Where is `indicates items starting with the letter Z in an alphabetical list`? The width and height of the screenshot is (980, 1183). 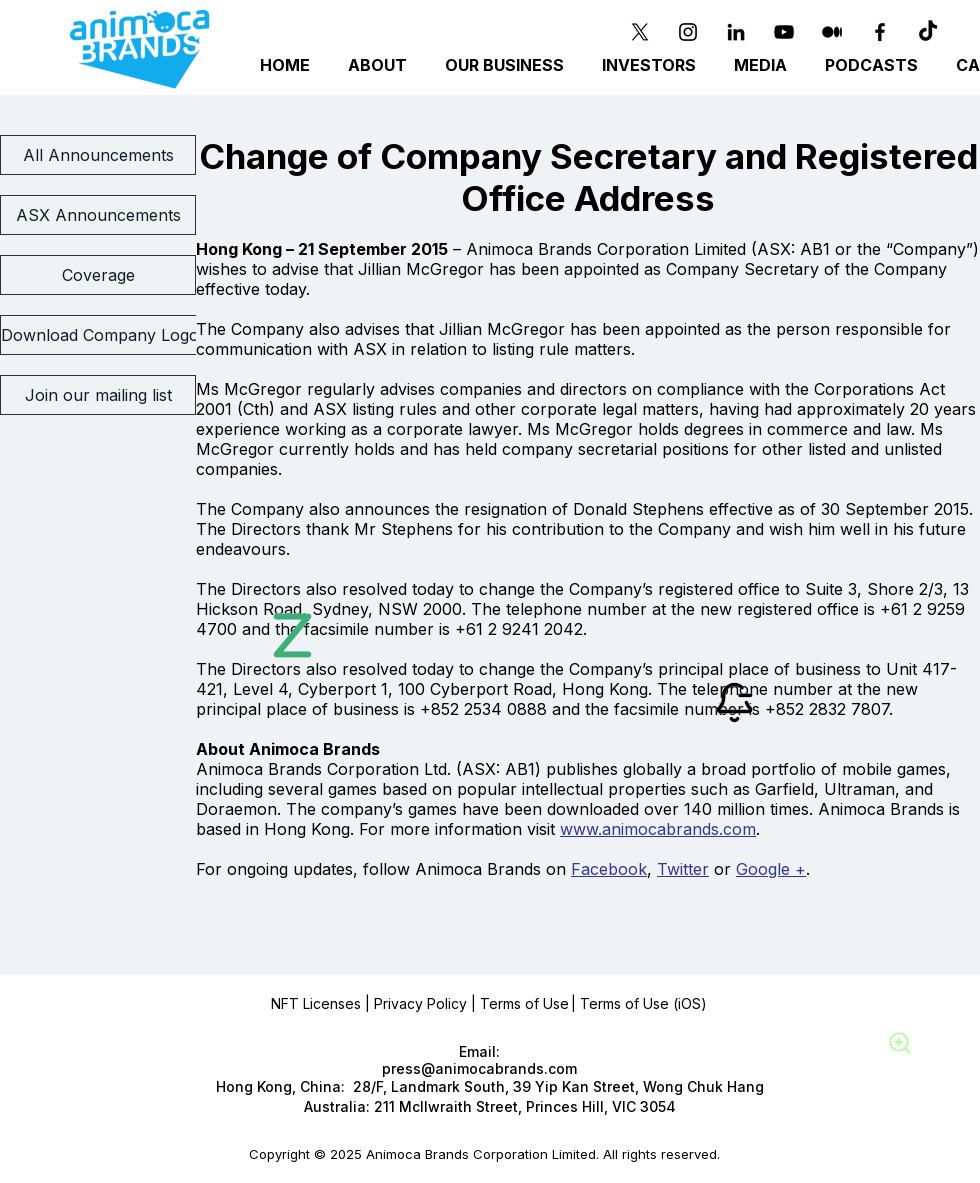 indicates items starting with the letter Z in an alphabetical list is located at coordinates (292, 635).